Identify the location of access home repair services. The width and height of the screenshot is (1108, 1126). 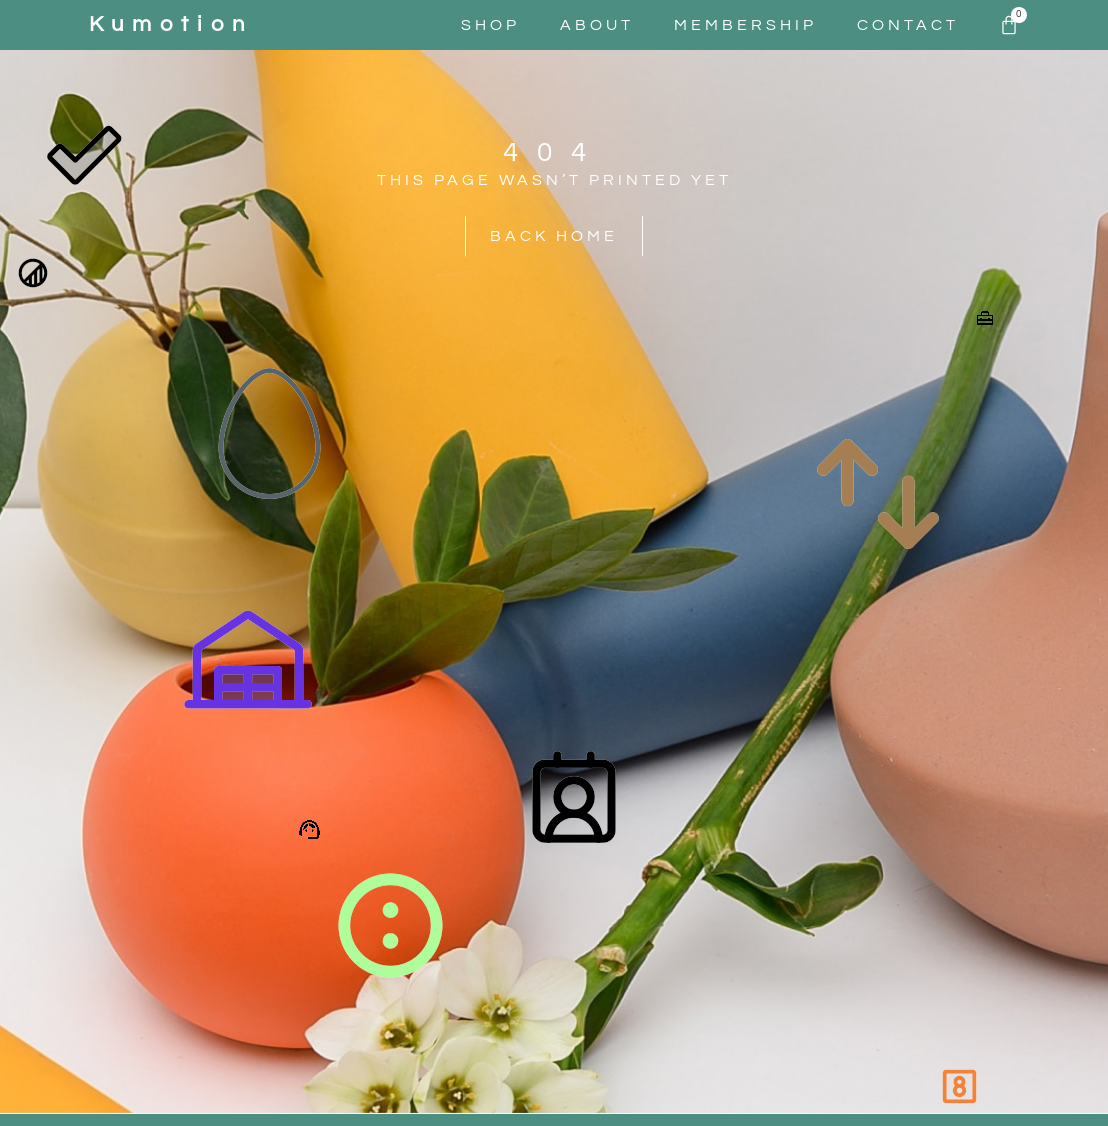
(985, 318).